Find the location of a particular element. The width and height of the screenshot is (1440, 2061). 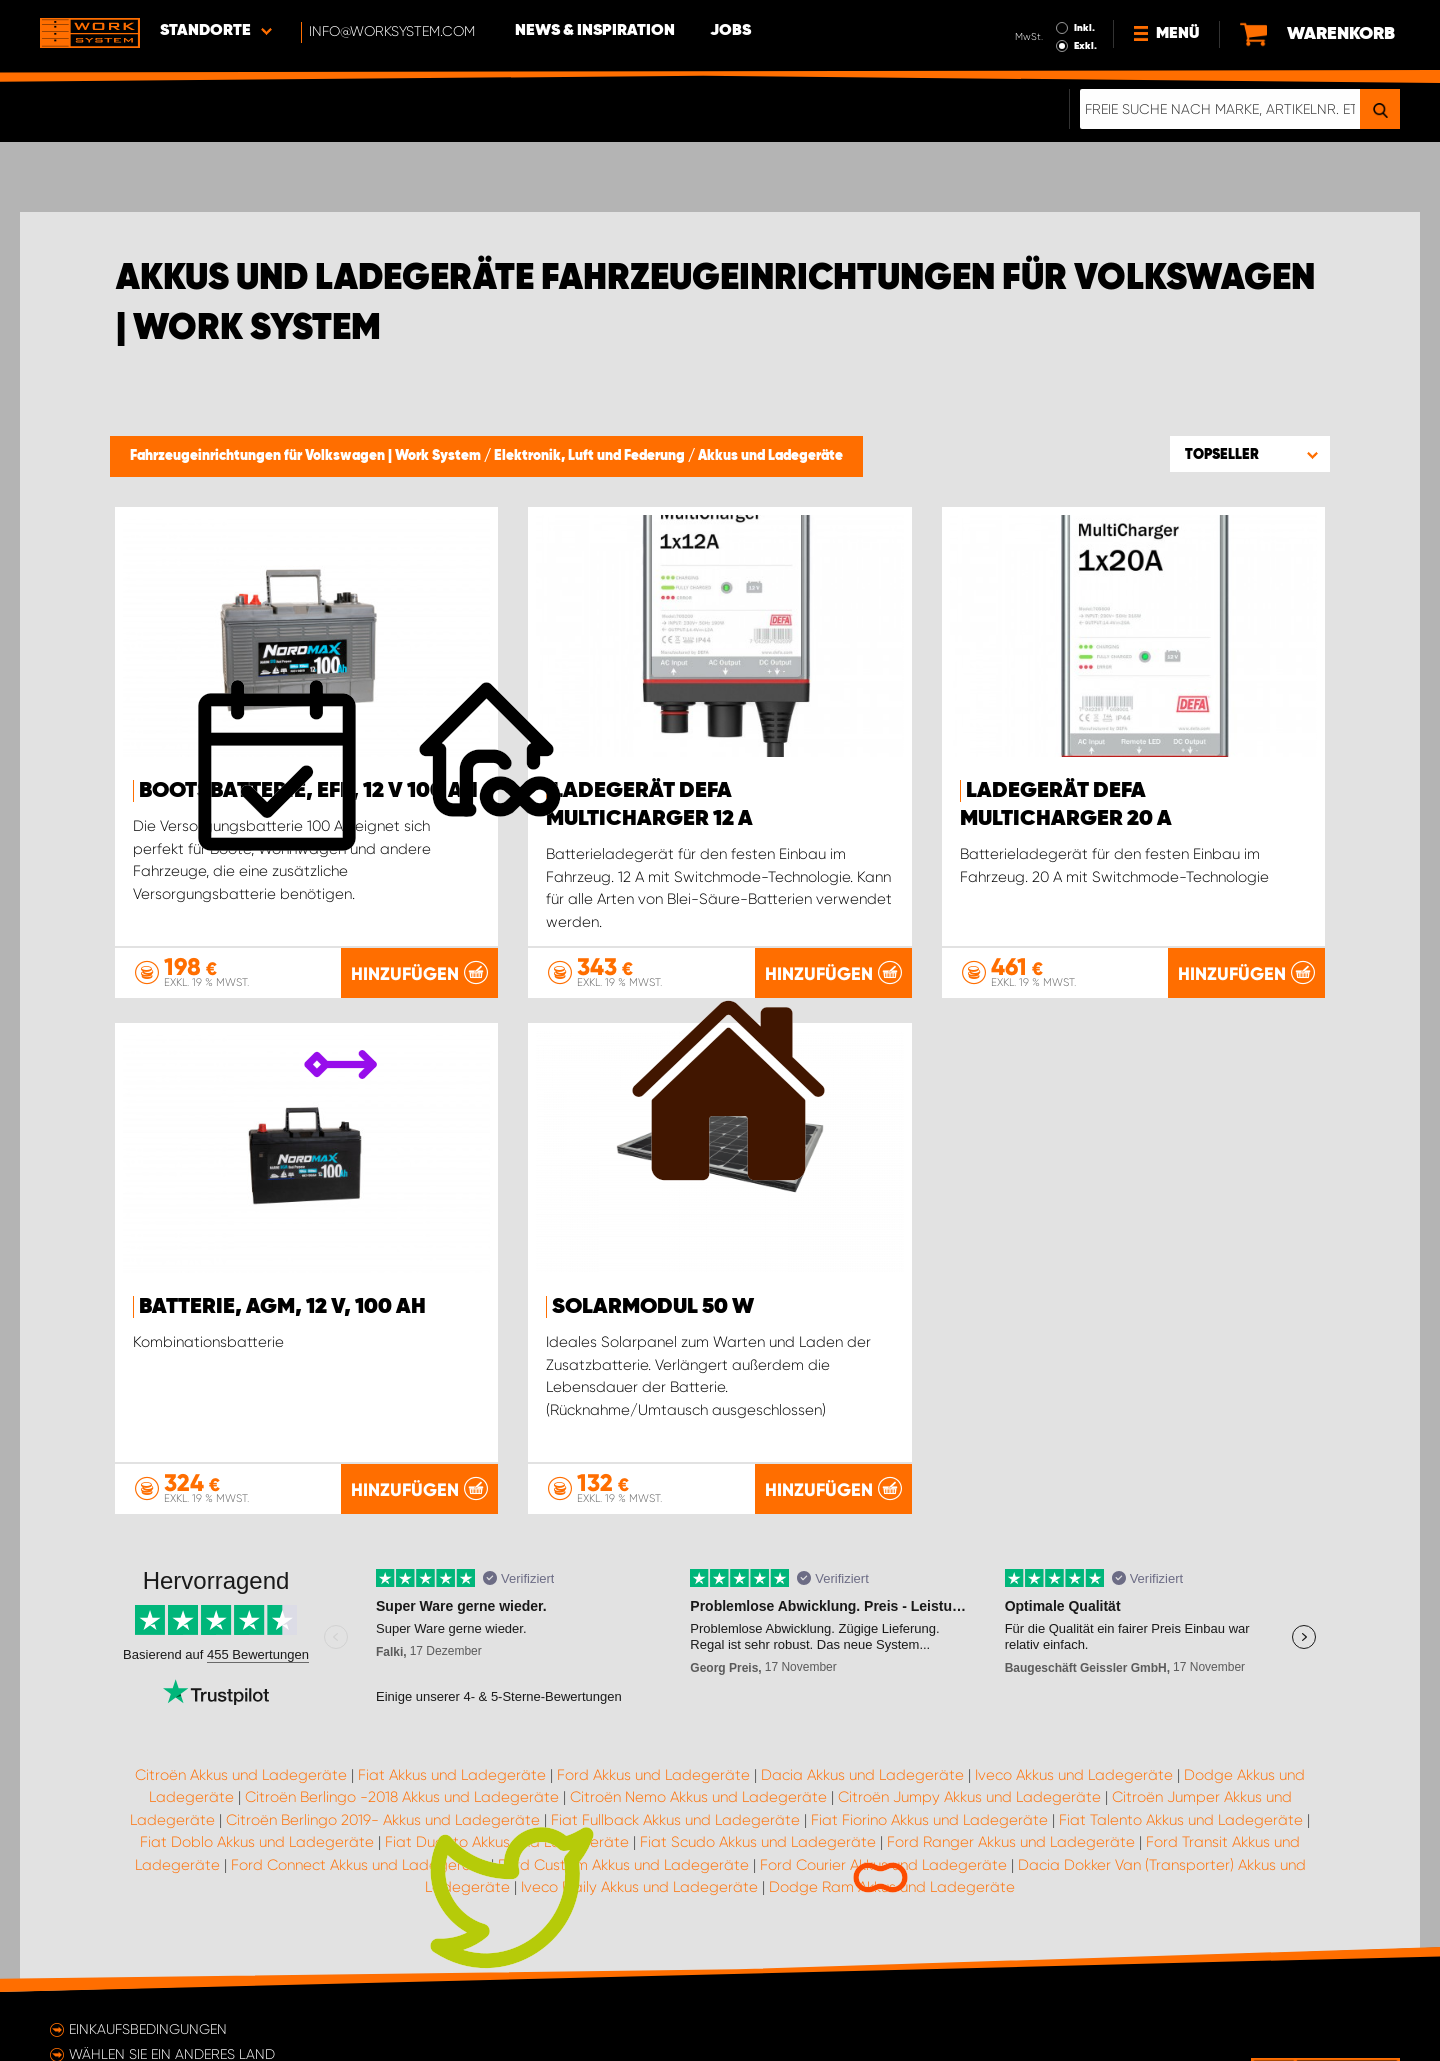

navigate to the home screen is located at coordinates (728, 1090).